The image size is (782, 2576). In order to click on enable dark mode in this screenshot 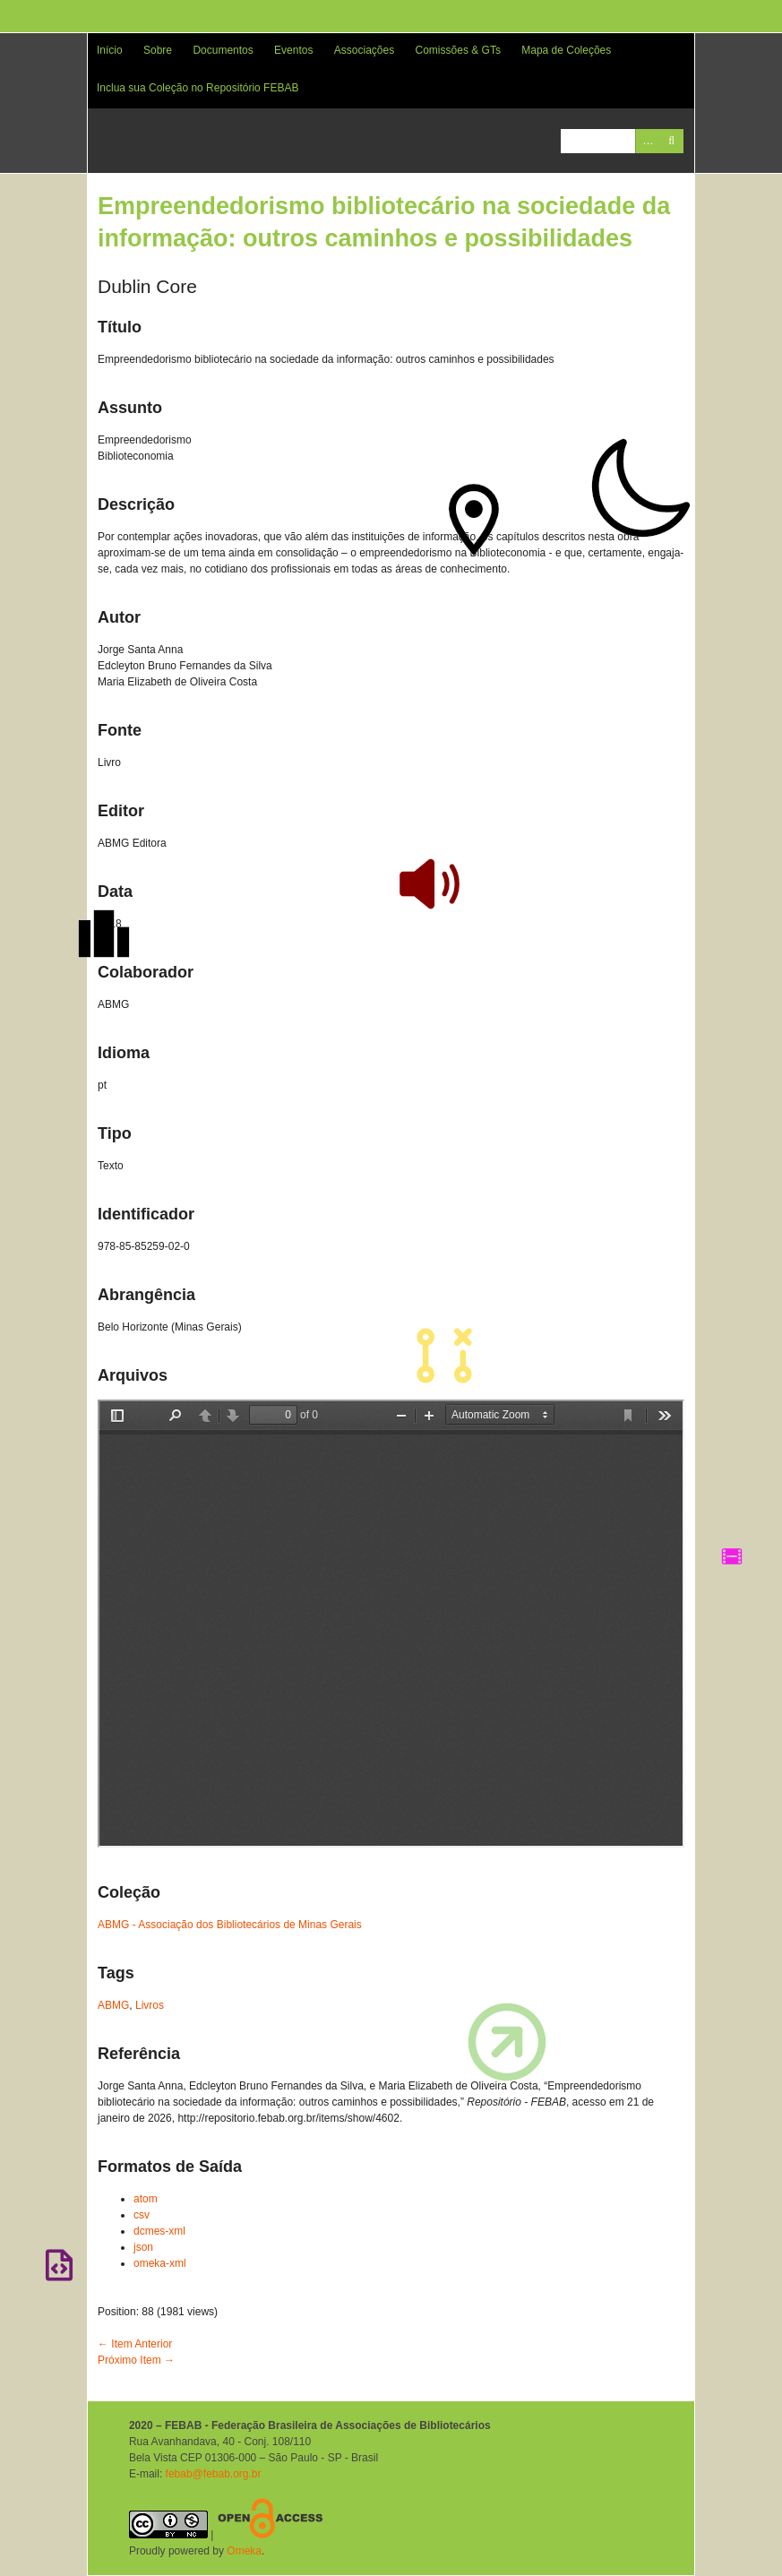, I will do `click(640, 487)`.